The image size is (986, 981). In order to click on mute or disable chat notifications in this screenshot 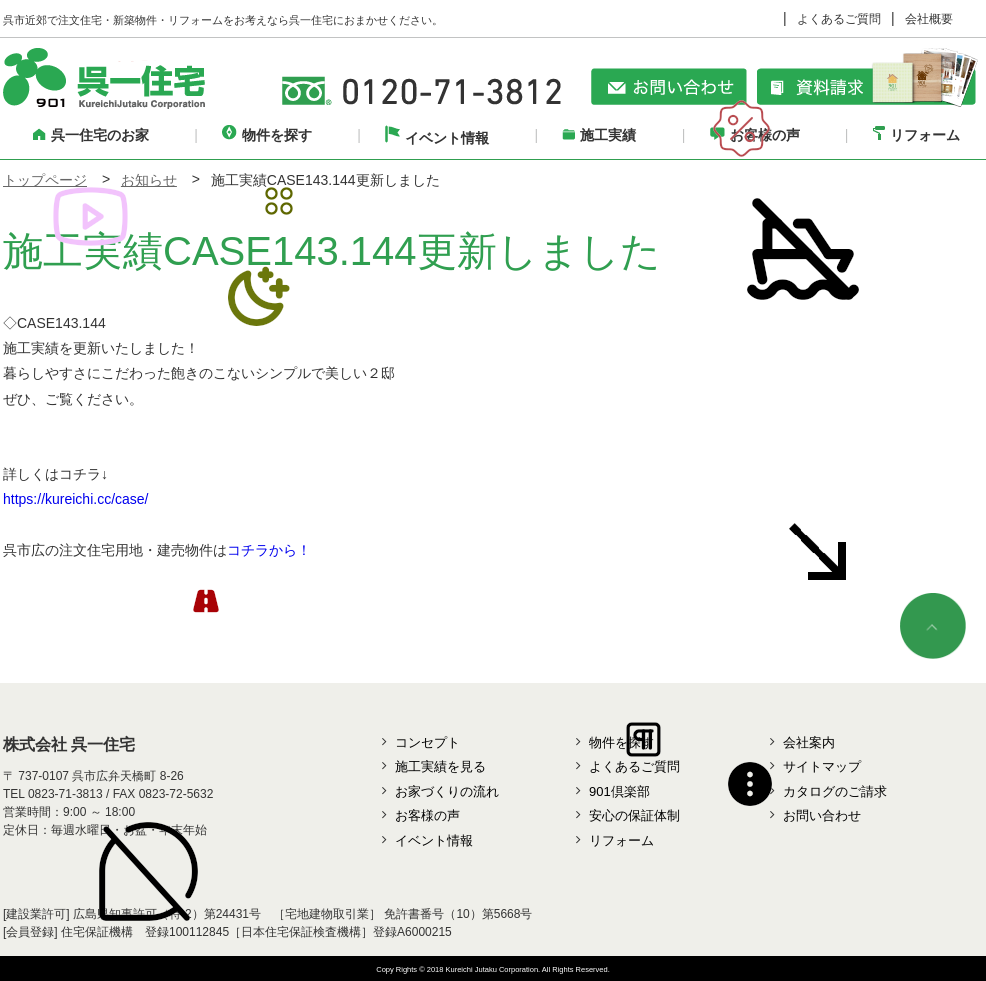, I will do `click(146, 873)`.